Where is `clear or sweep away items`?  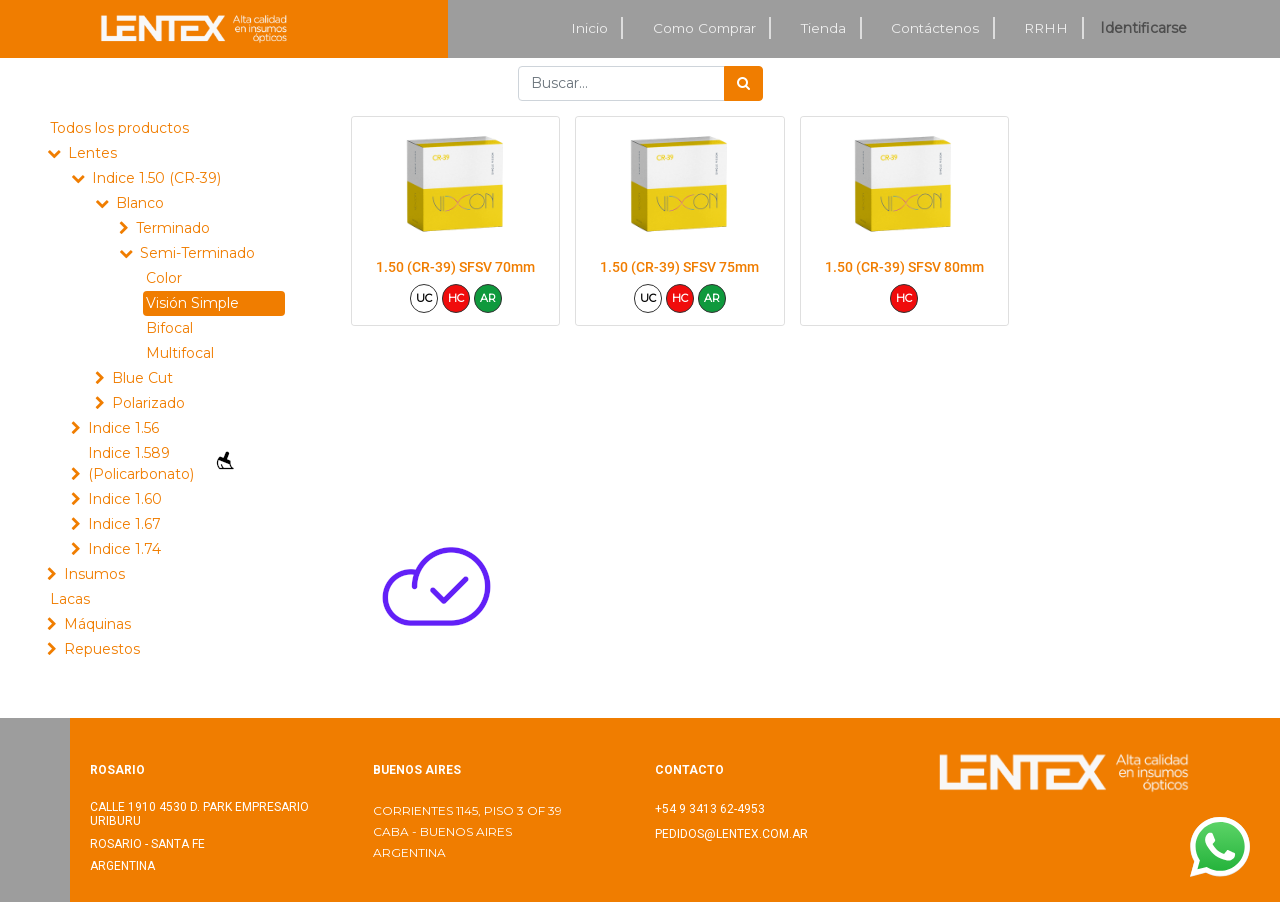
clear or sweep away items is located at coordinates (225, 461).